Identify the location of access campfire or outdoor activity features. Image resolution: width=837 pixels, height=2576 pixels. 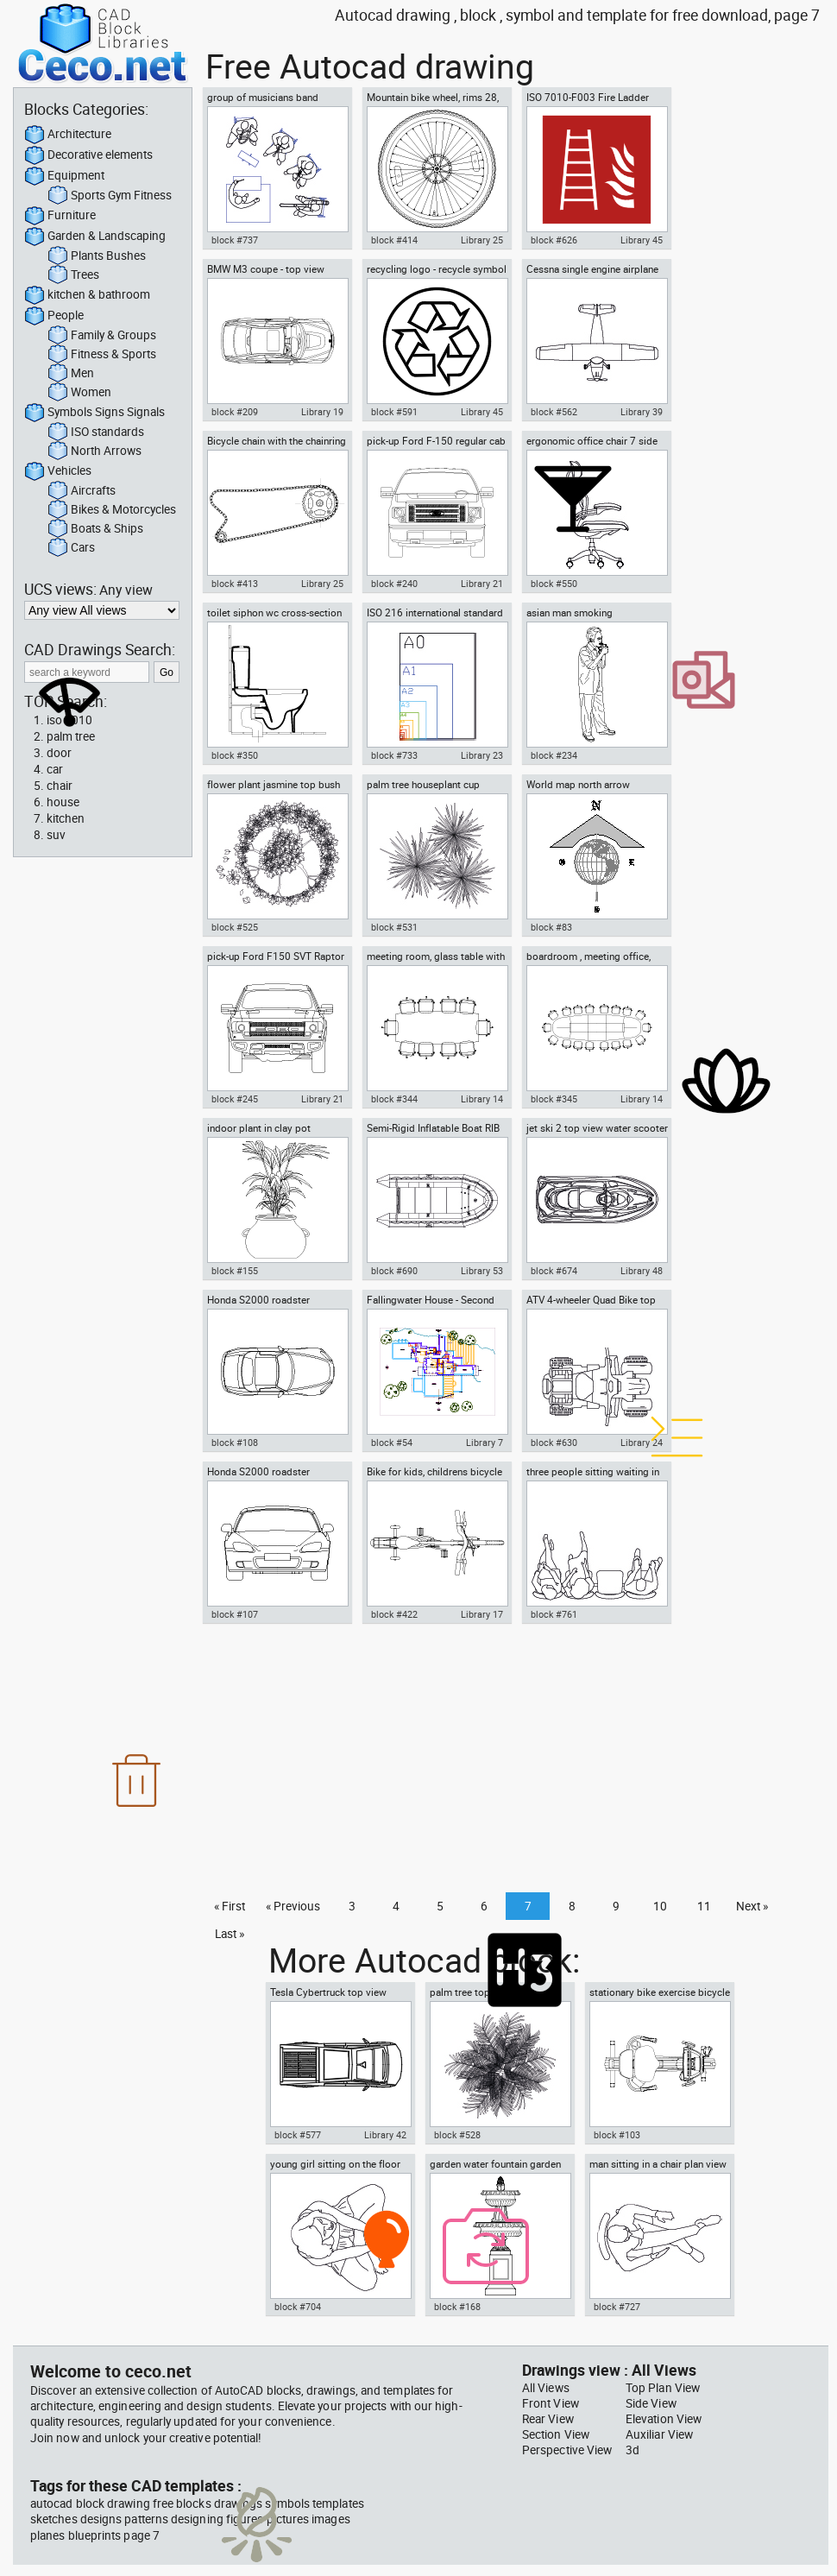
(256, 2524).